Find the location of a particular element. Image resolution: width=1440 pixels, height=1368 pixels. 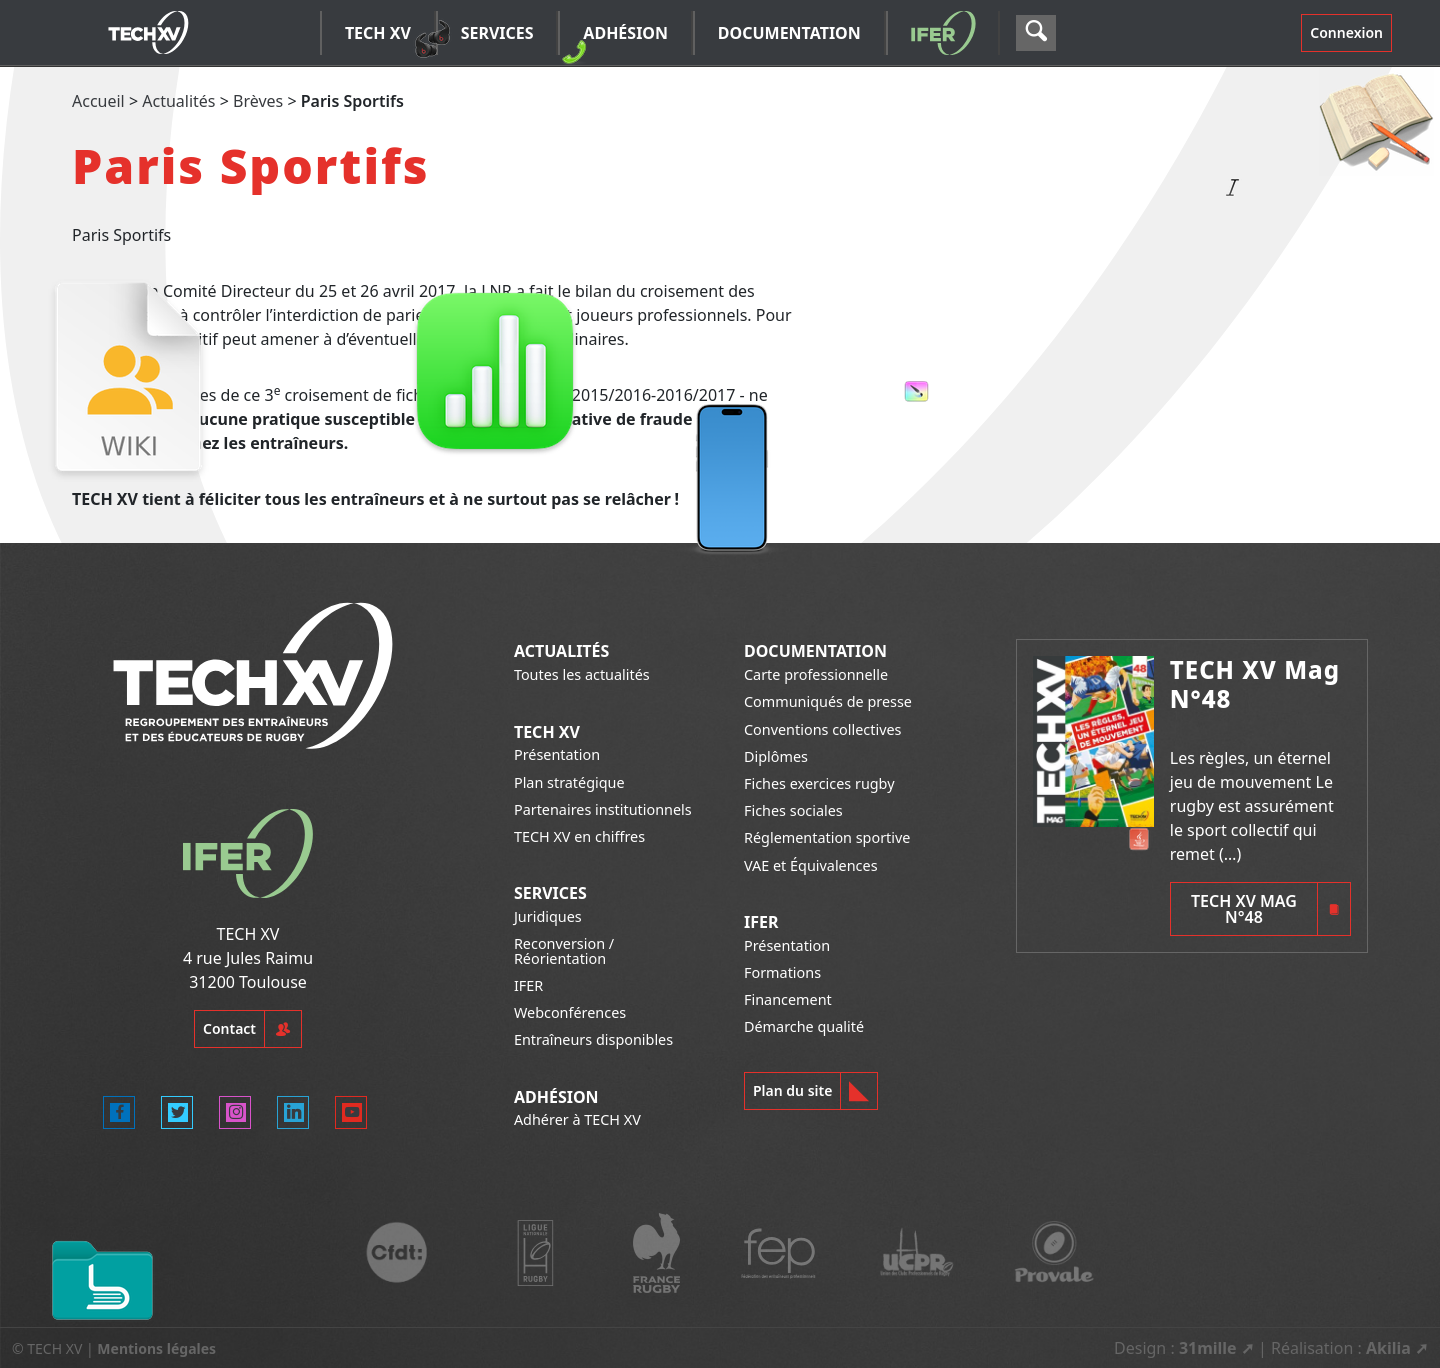

apply italic formatting to selected text is located at coordinates (1232, 187).